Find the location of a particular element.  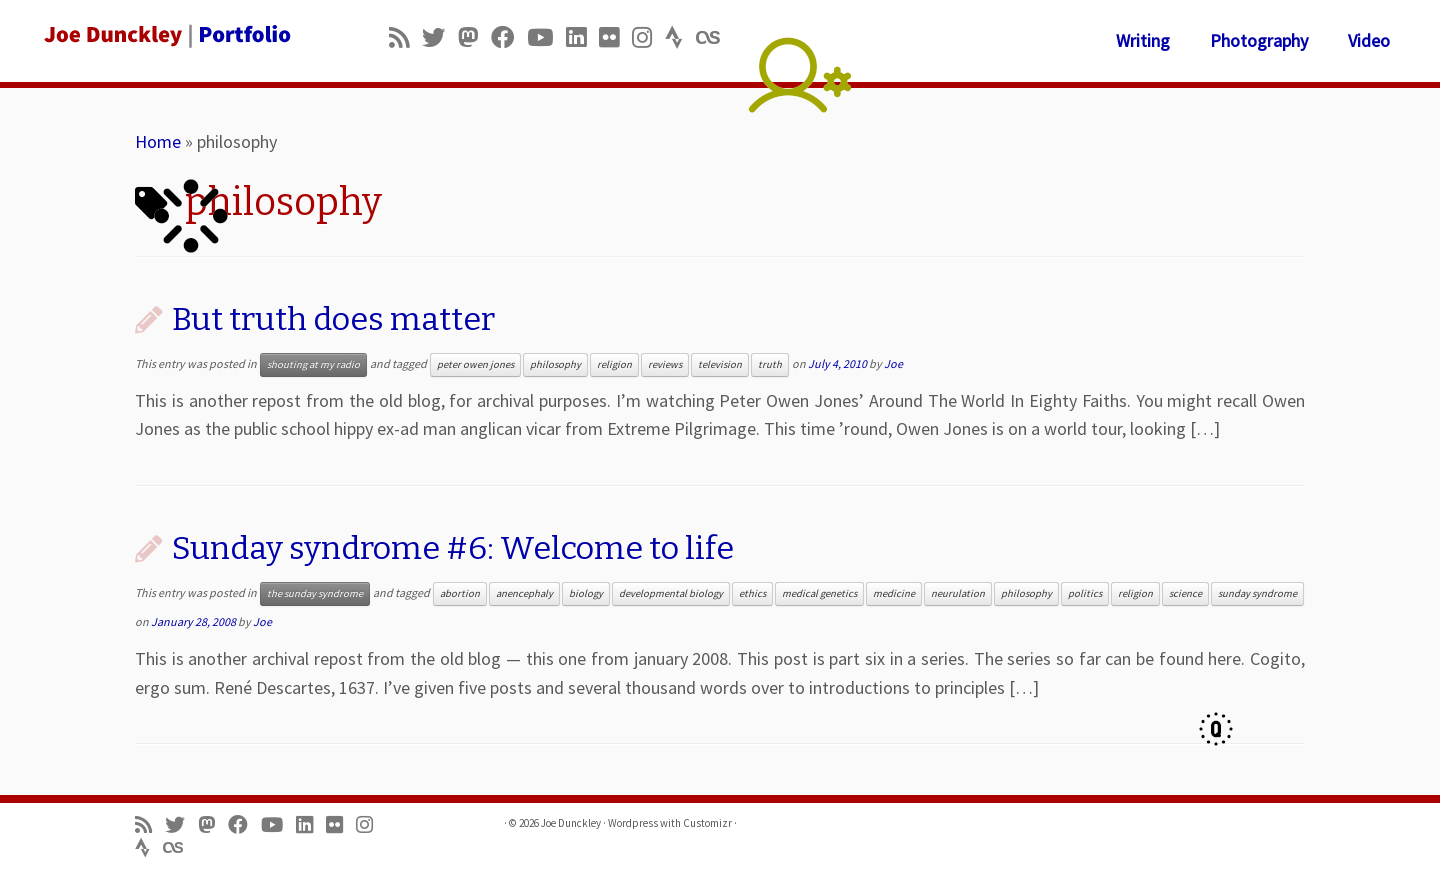

indicates a loading or processing state for Q-related feature is located at coordinates (1216, 729).